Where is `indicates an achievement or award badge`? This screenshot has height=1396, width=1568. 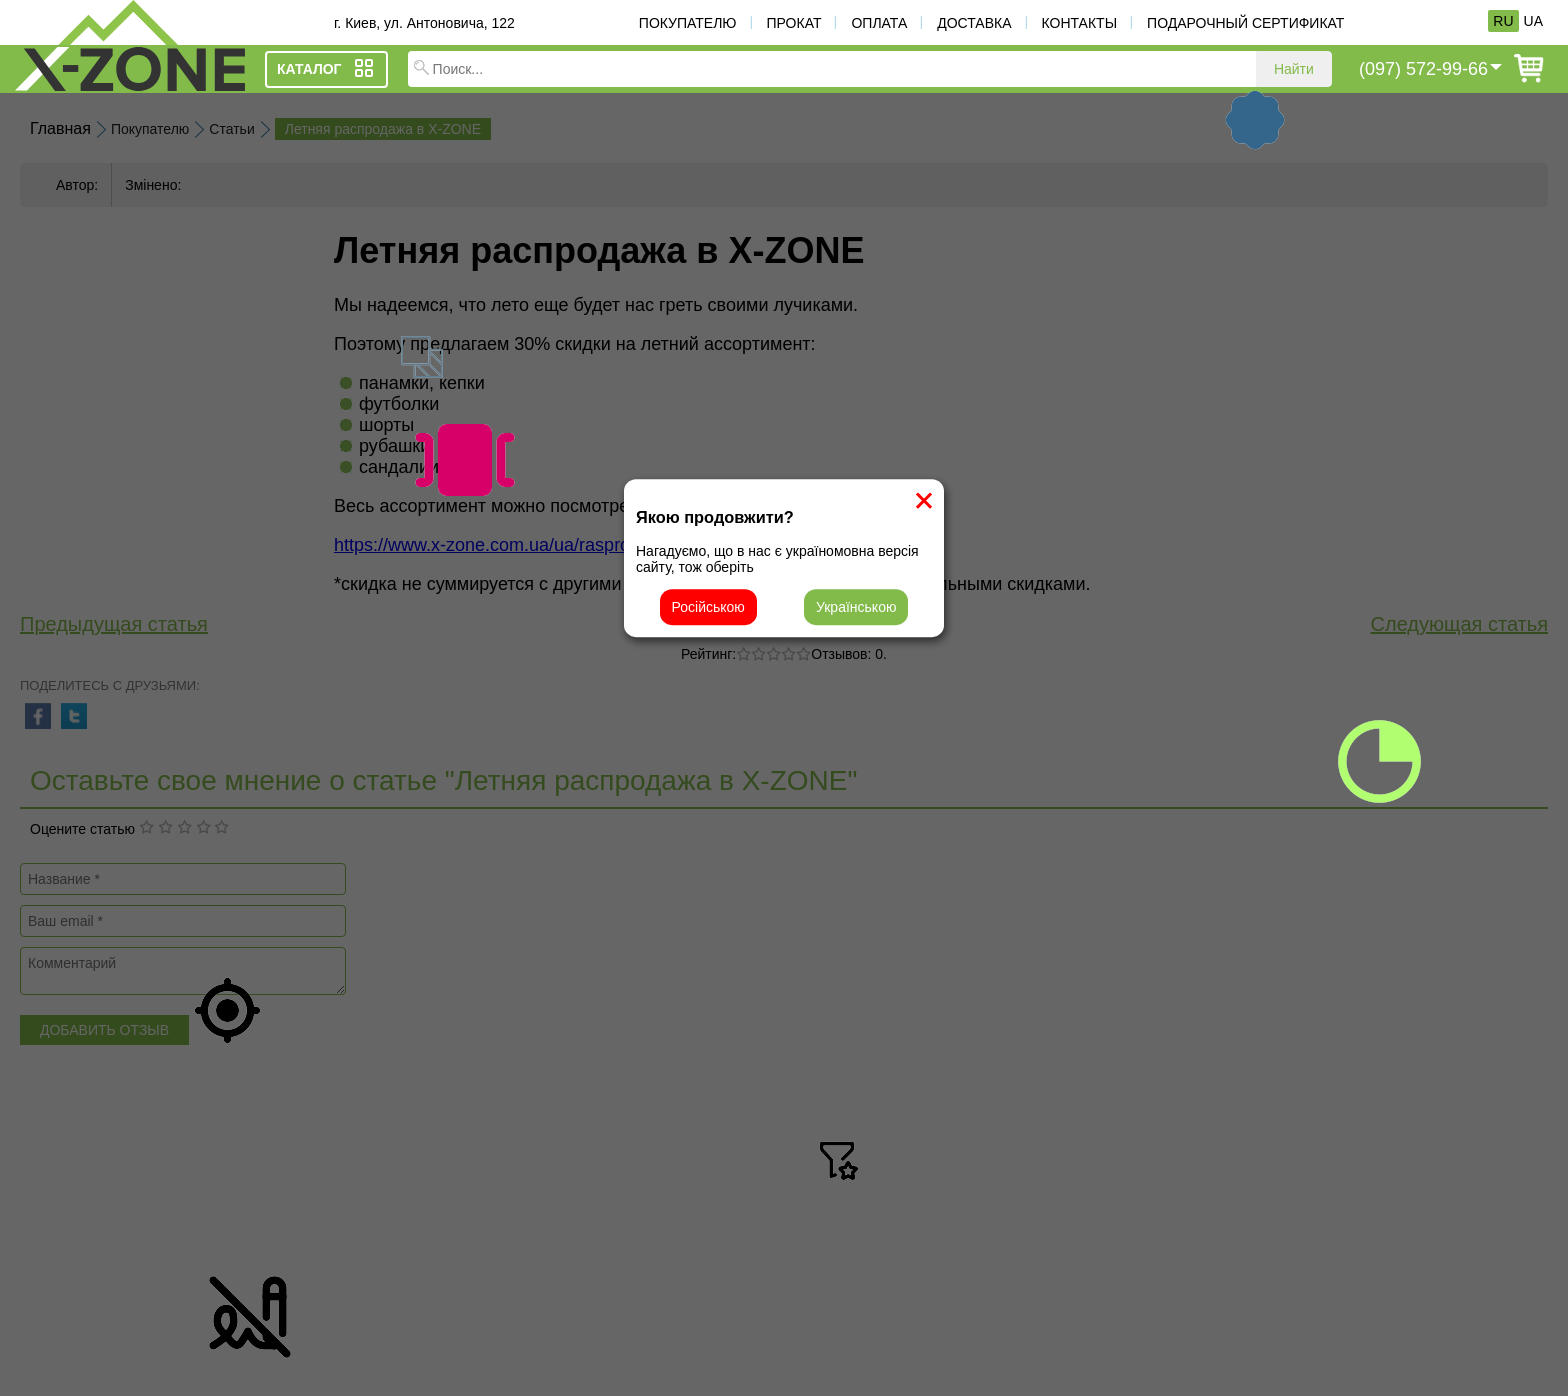 indicates an achievement or award badge is located at coordinates (1255, 120).